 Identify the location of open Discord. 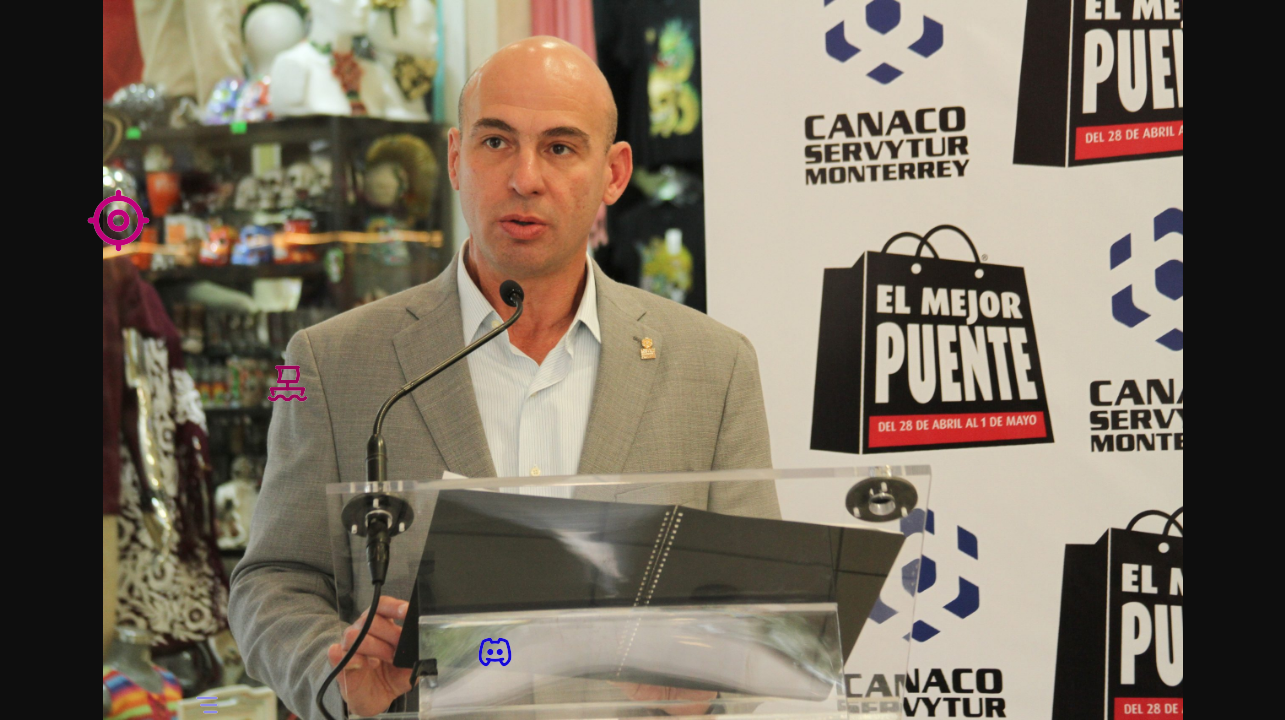
(495, 652).